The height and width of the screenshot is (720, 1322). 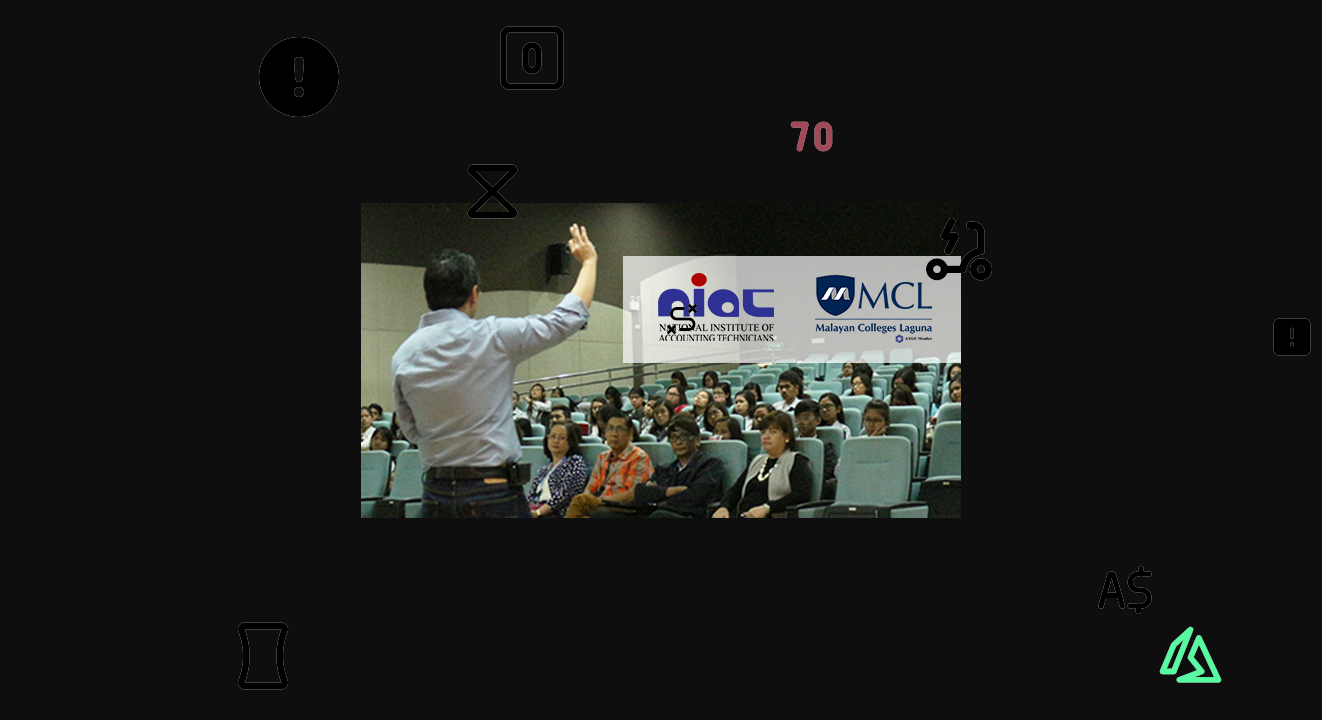 I want to click on cancel or remove a route, so click(x=682, y=319).